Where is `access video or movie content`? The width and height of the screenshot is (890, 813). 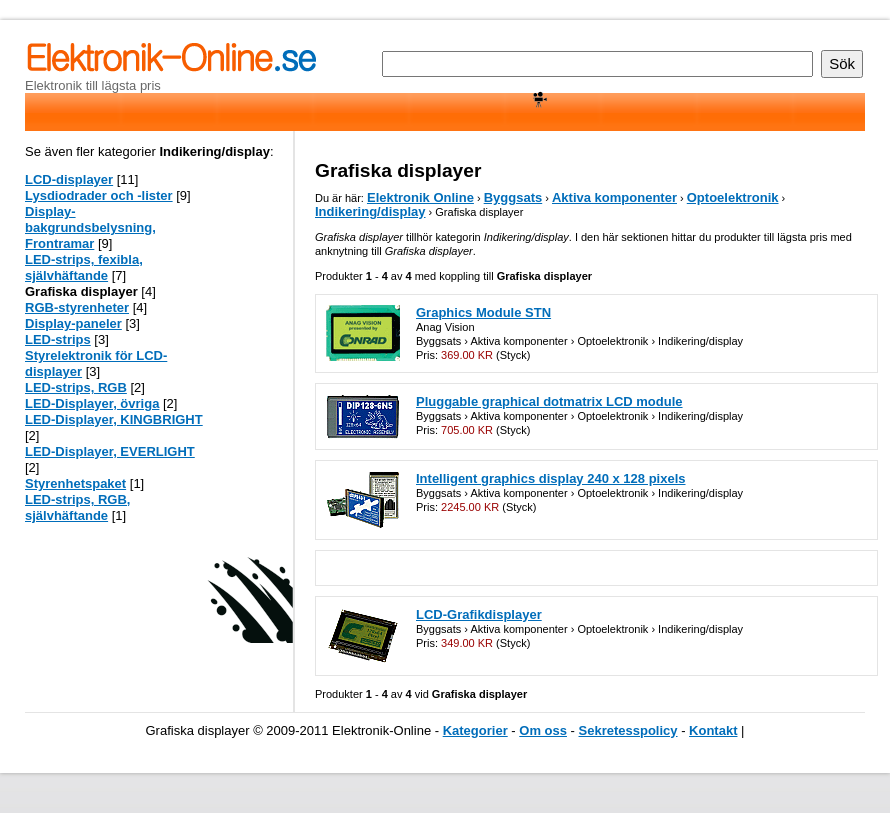
access video or movie content is located at coordinates (540, 99).